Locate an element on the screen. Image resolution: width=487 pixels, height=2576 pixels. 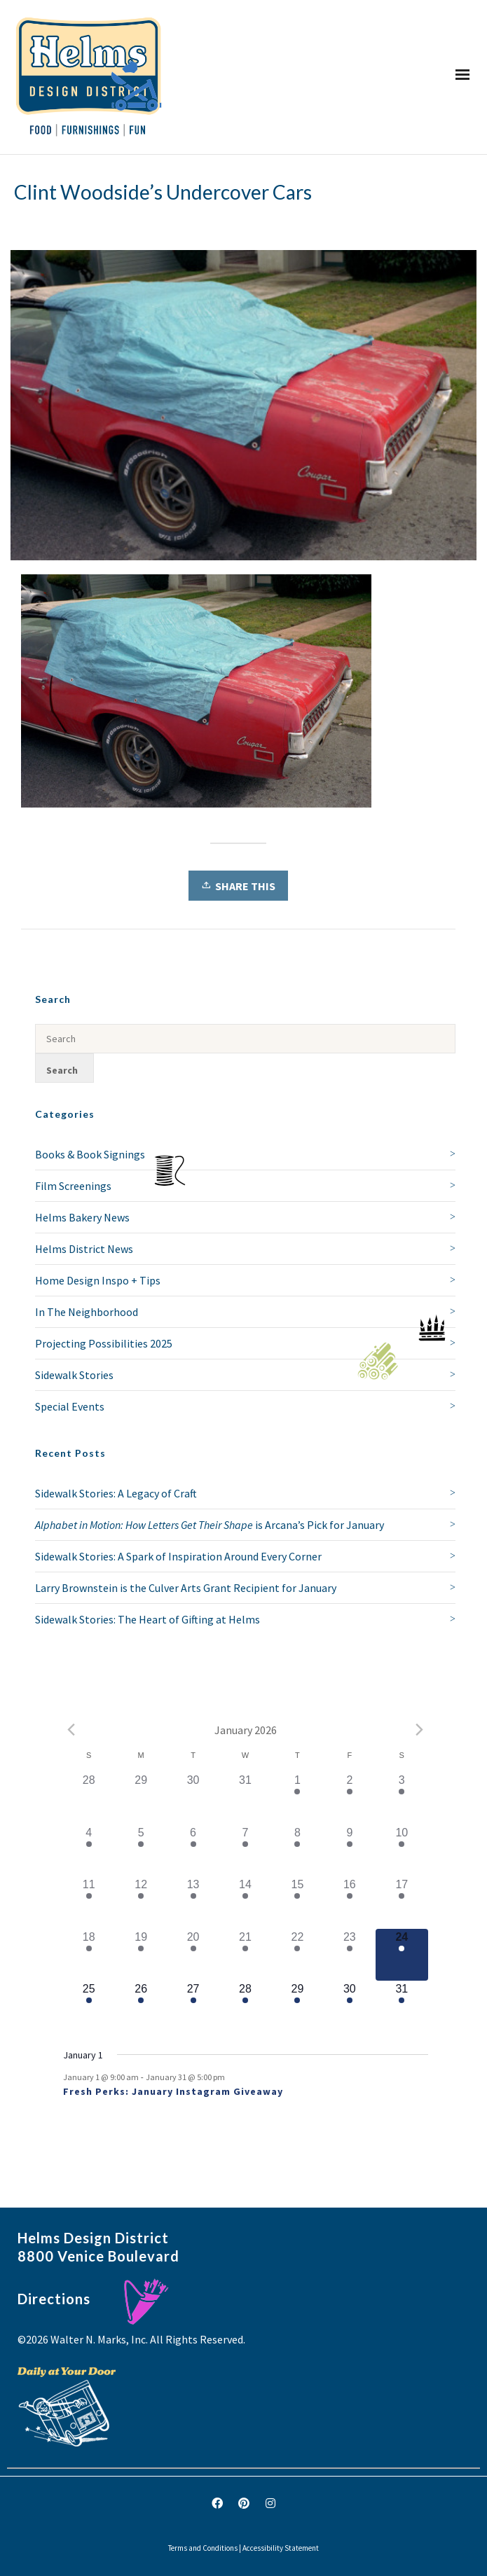
equip or access arrow ammunition is located at coordinates (146, 2301).